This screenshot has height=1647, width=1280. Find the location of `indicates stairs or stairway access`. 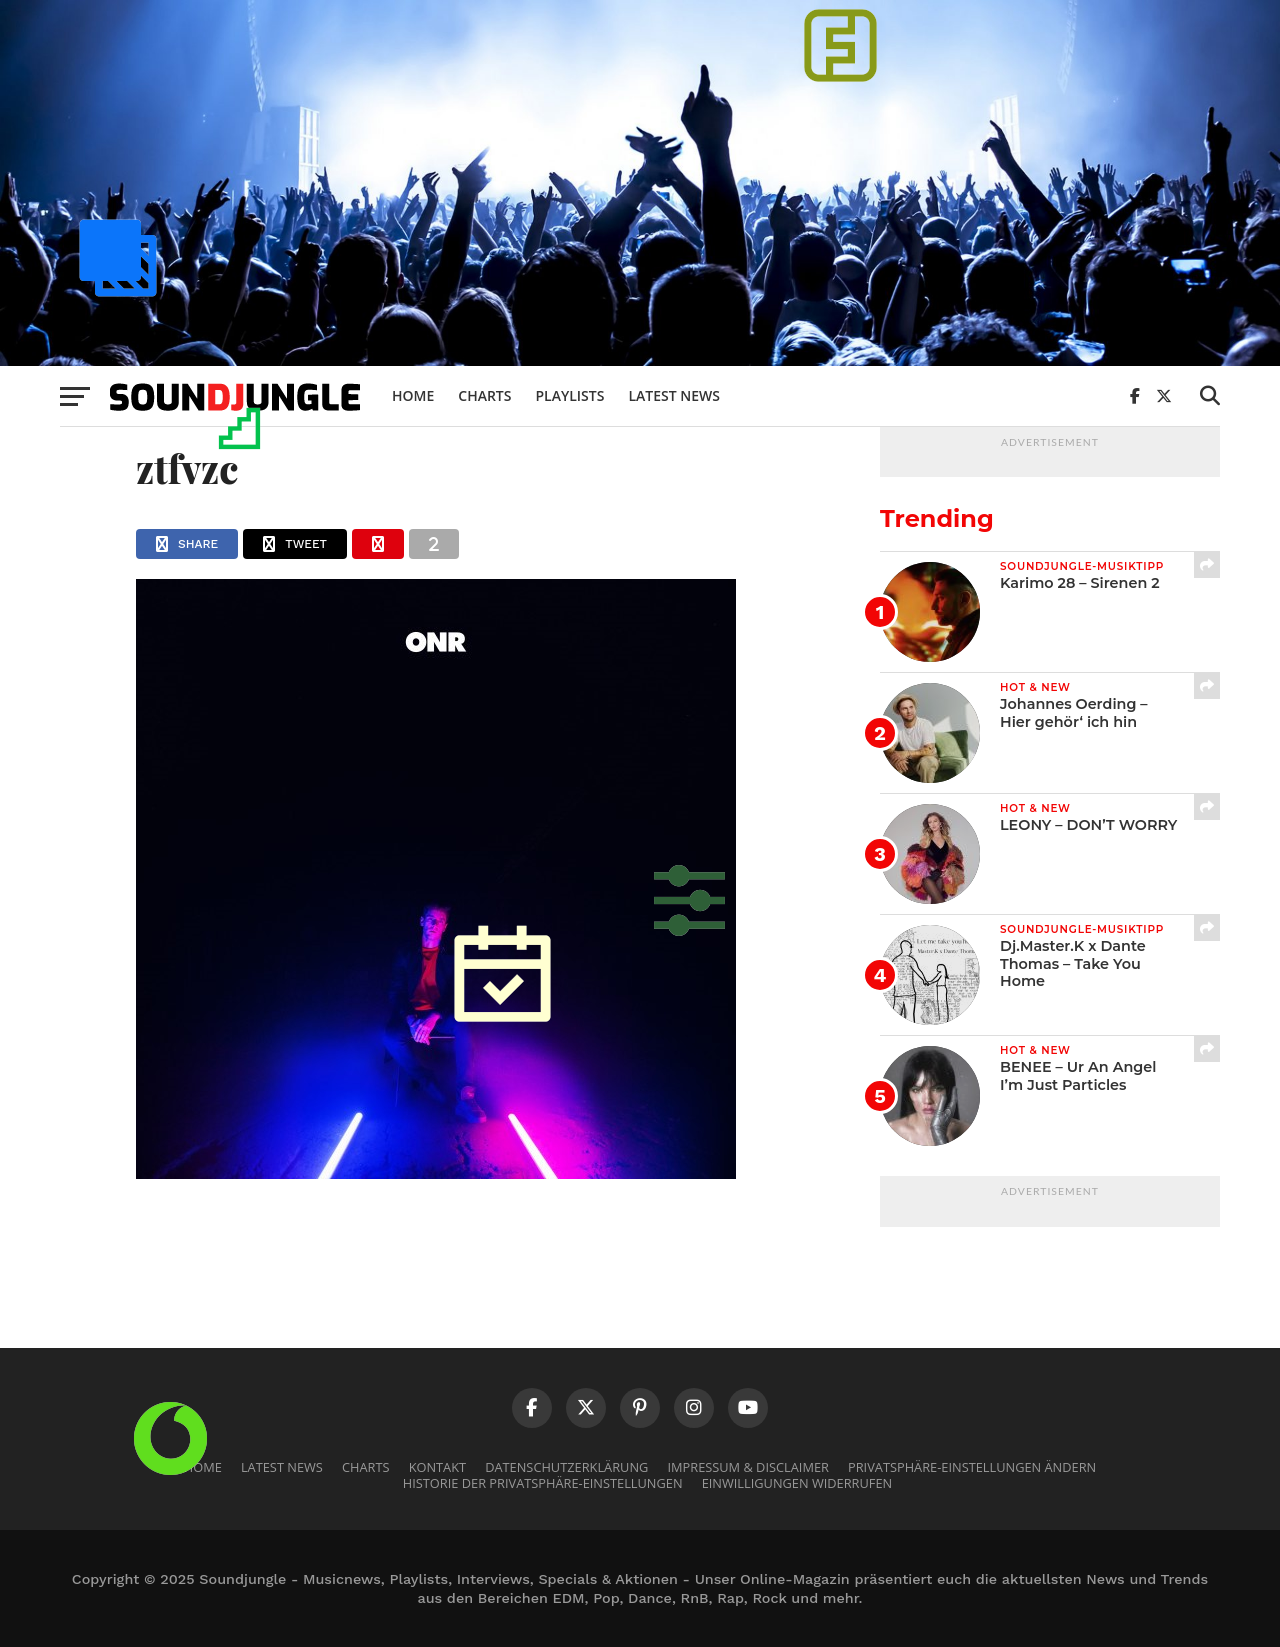

indicates stairs or stairway access is located at coordinates (239, 428).